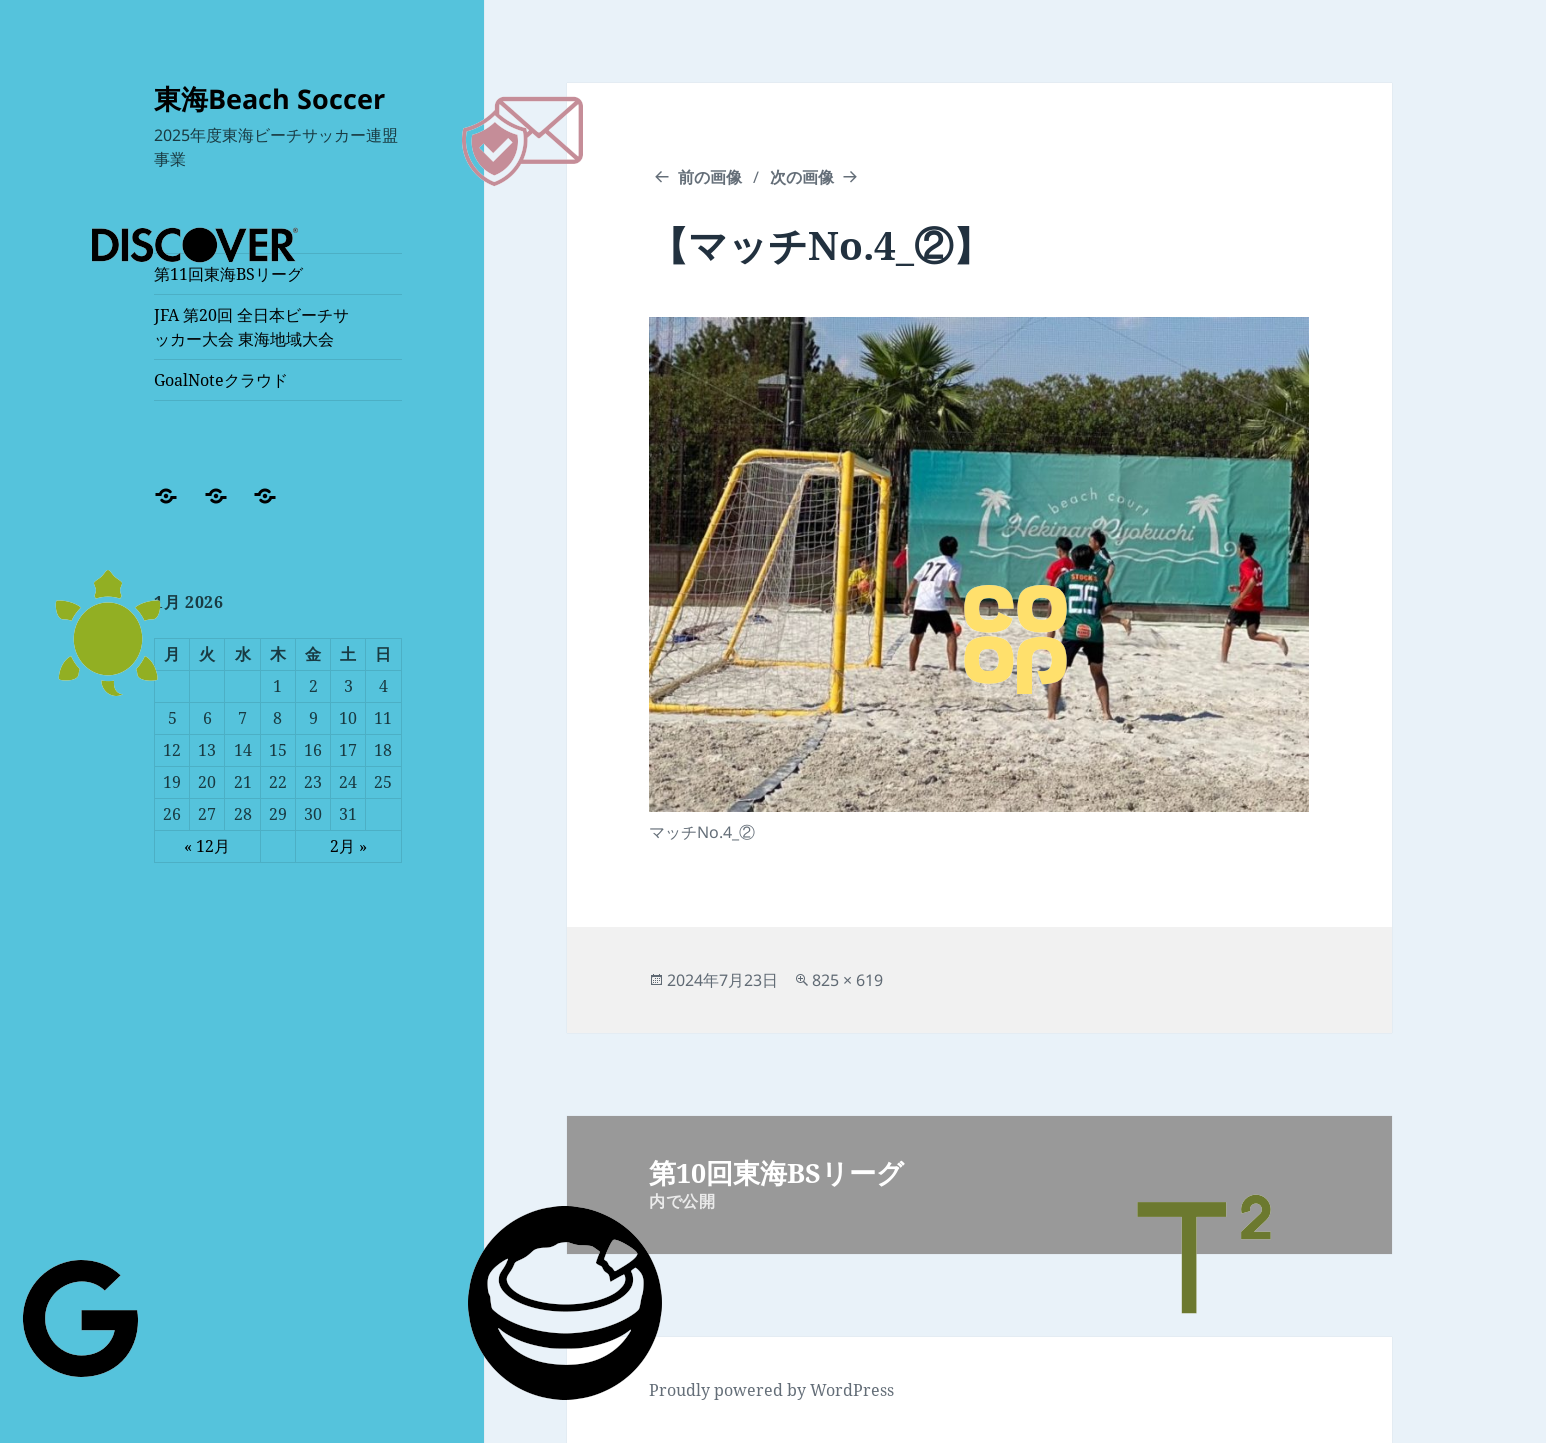 The image size is (1546, 1443). What do you see at coordinates (1015, 639) in the screenshot?
I see `co-op brand logo` at bounding box center [1015, 639].